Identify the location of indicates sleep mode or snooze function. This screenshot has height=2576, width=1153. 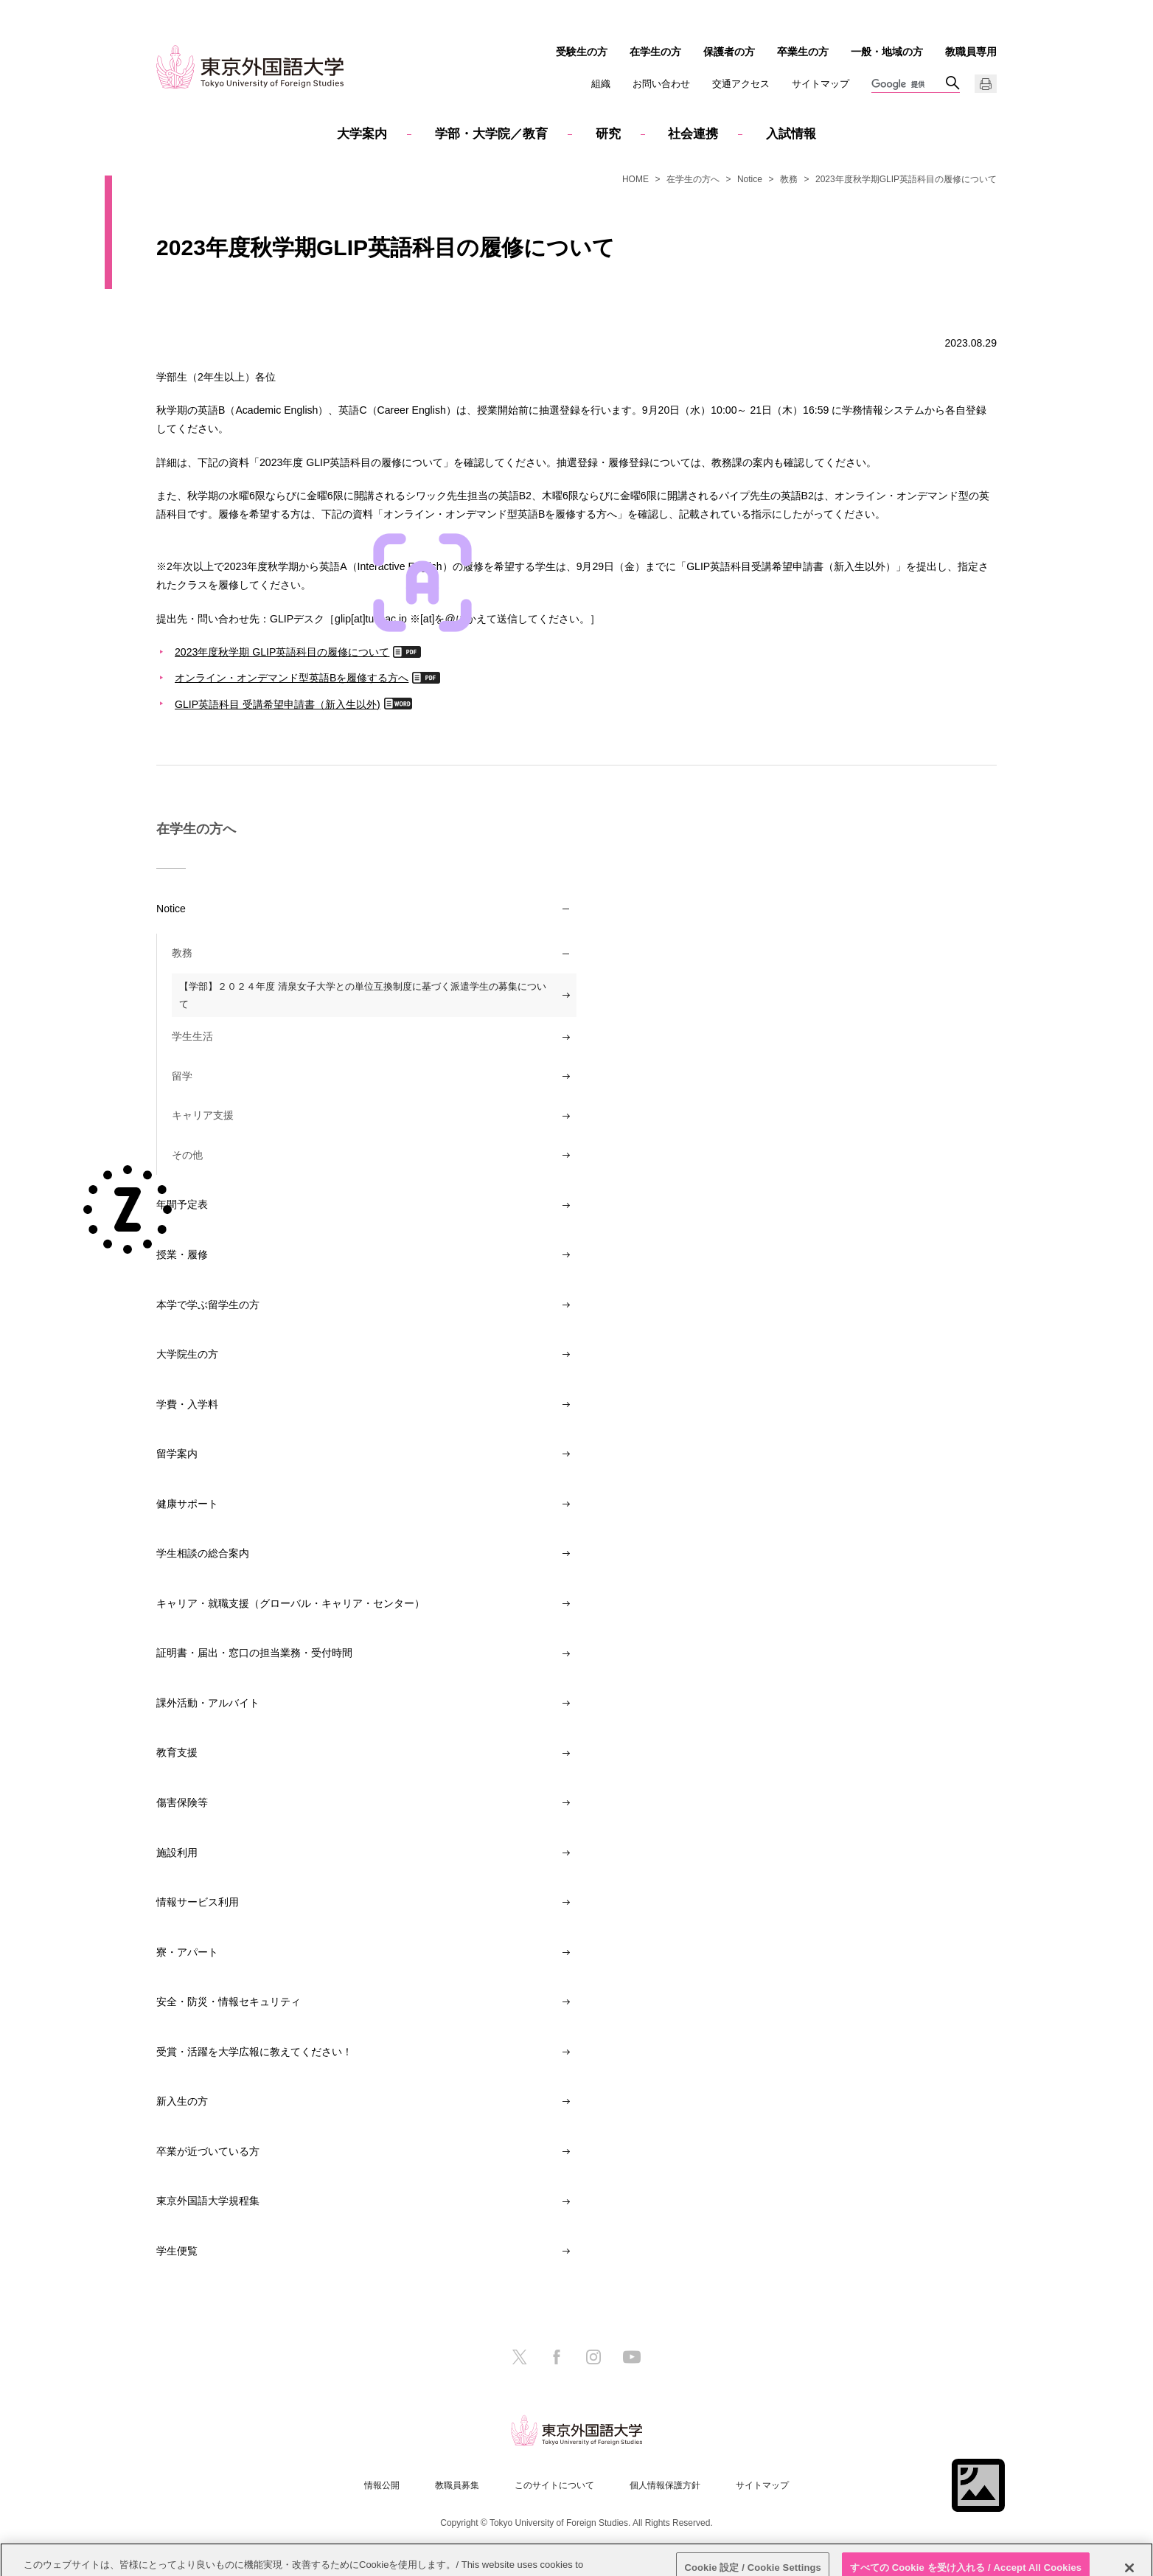
(128, 1209).